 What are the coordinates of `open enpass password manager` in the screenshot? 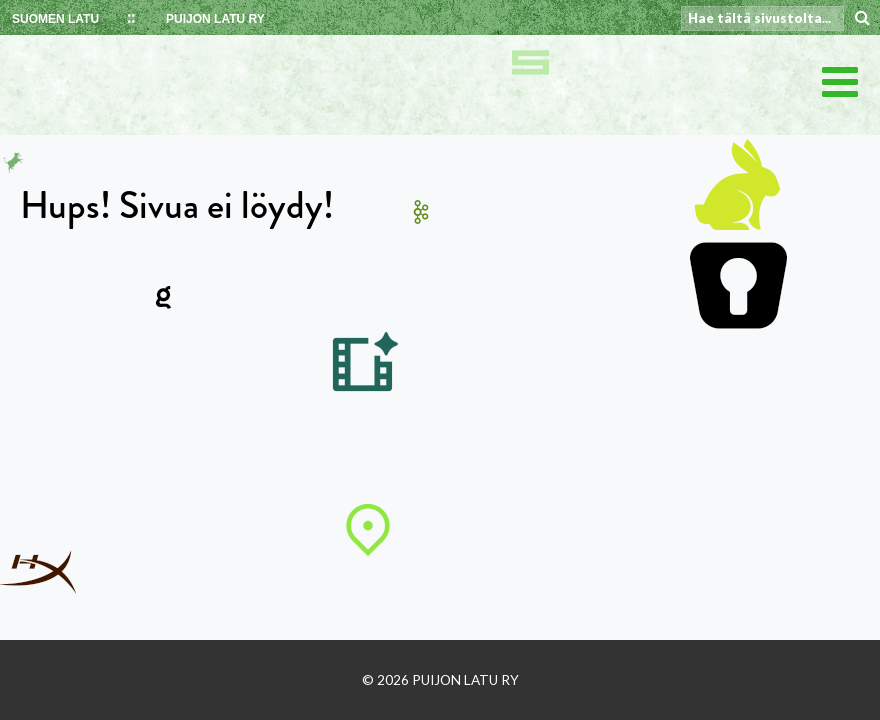 It's located at (738, 285).